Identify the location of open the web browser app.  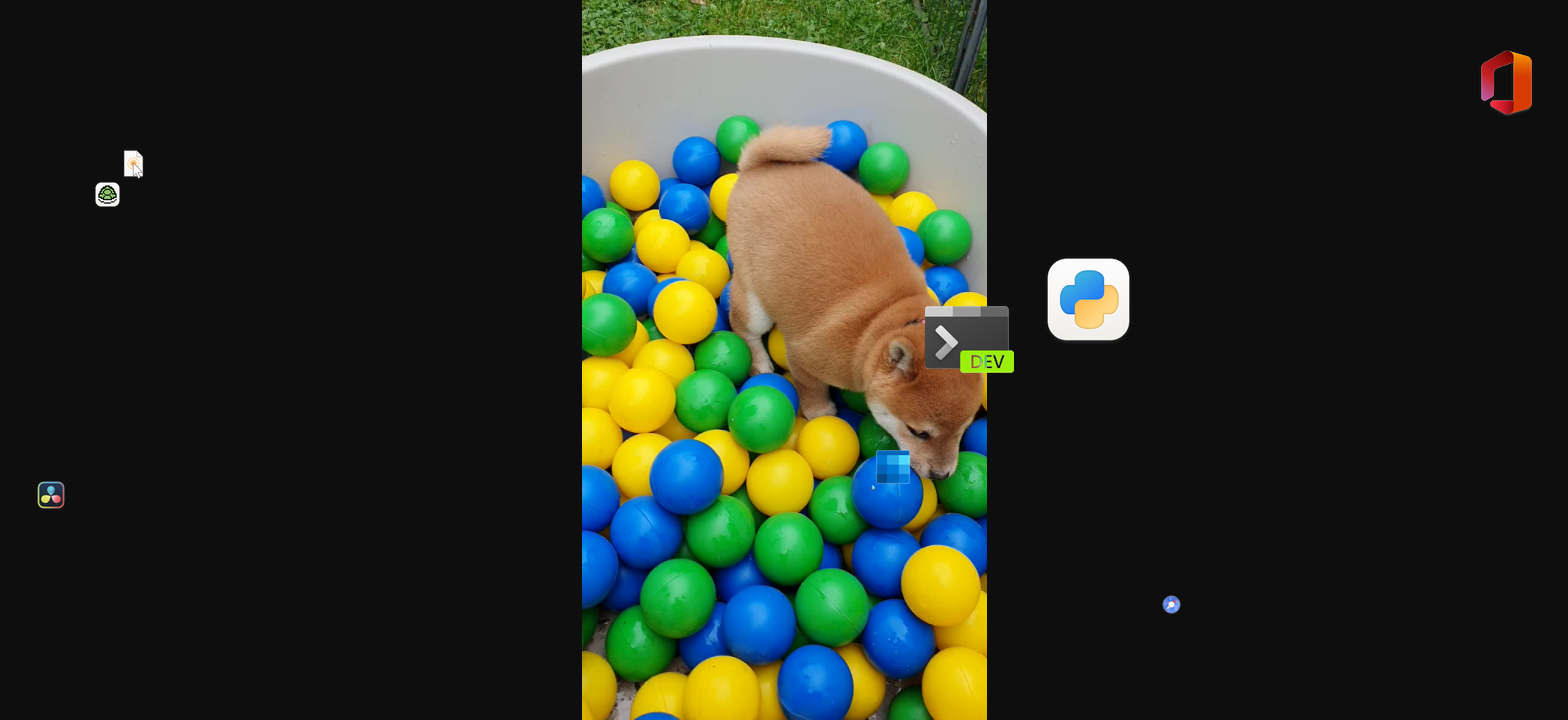
(1171, 604).